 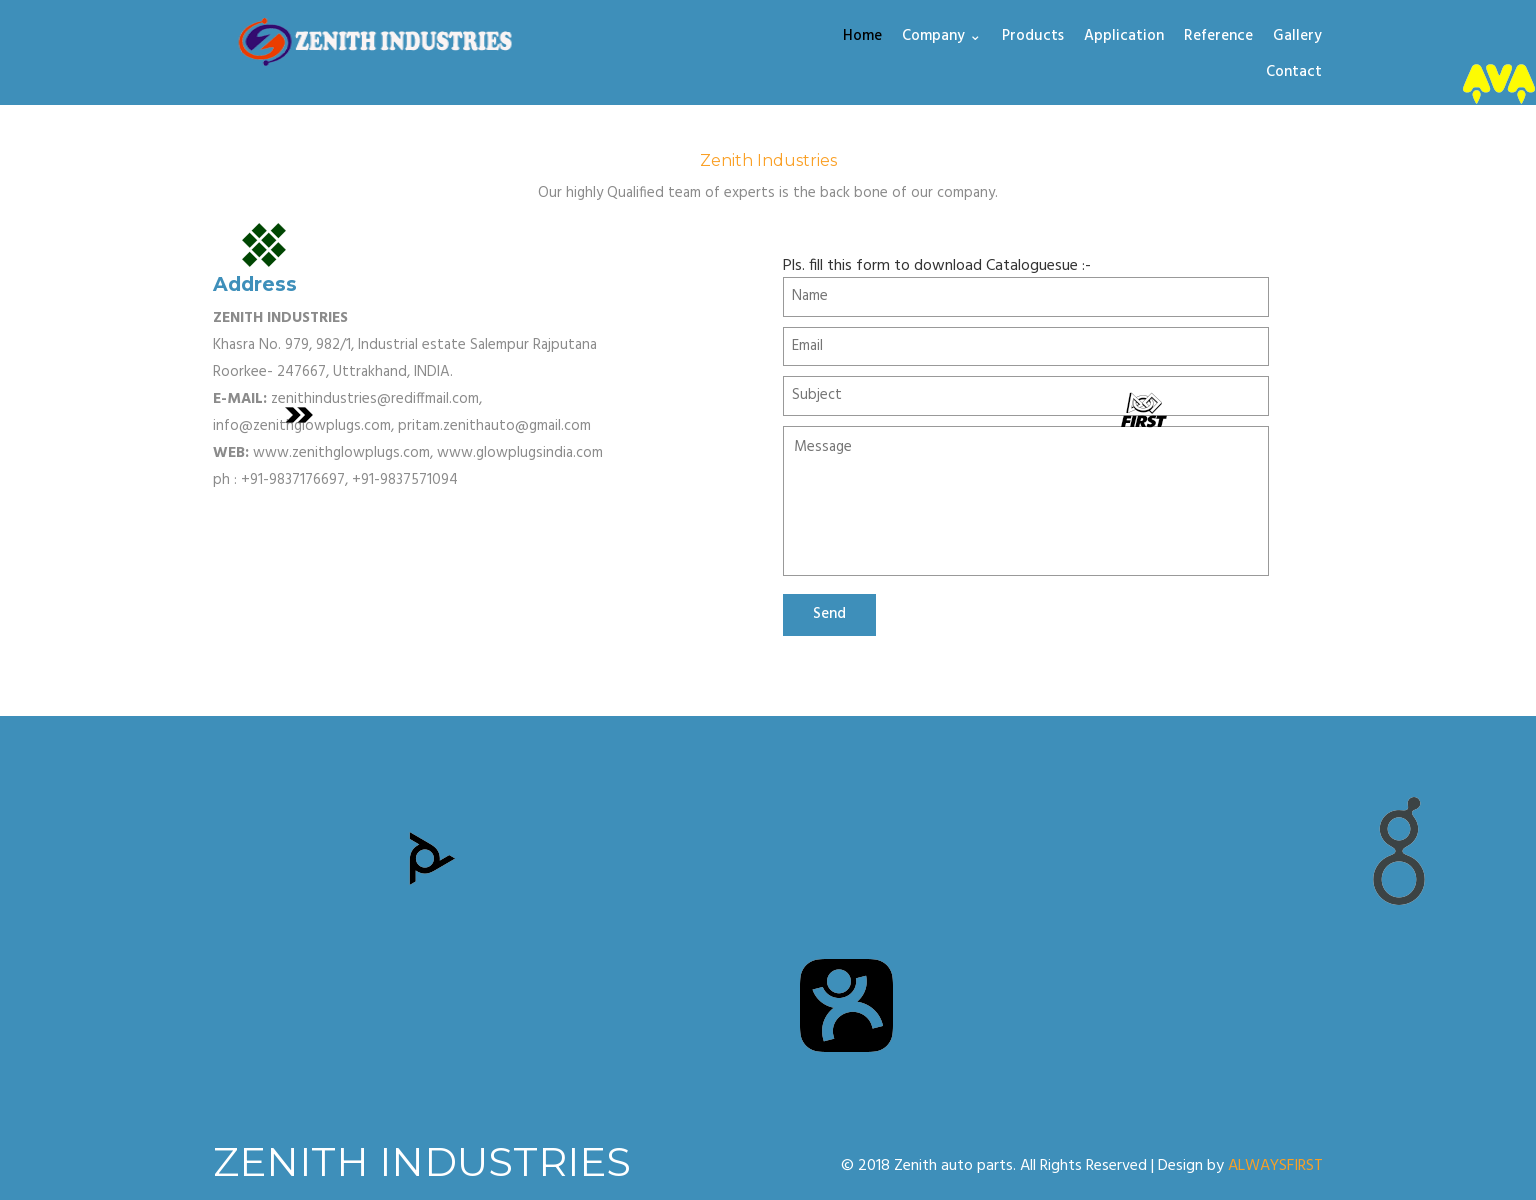 I want to click on AVA JavaScript testing framework logo, so click(x=1499, y=84).